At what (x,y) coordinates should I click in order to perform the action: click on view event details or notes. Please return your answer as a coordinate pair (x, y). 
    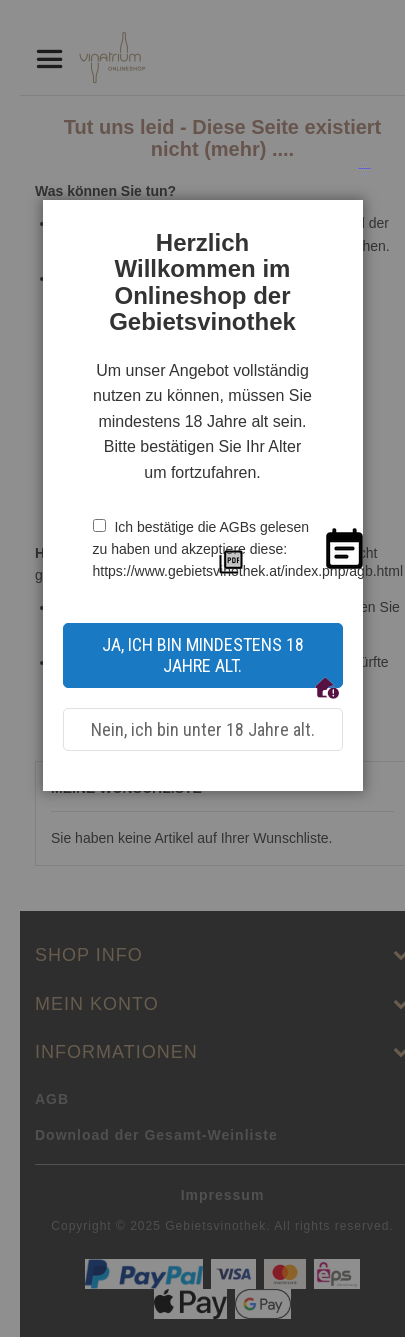
    Looking at the image, I should click on (344, 550).